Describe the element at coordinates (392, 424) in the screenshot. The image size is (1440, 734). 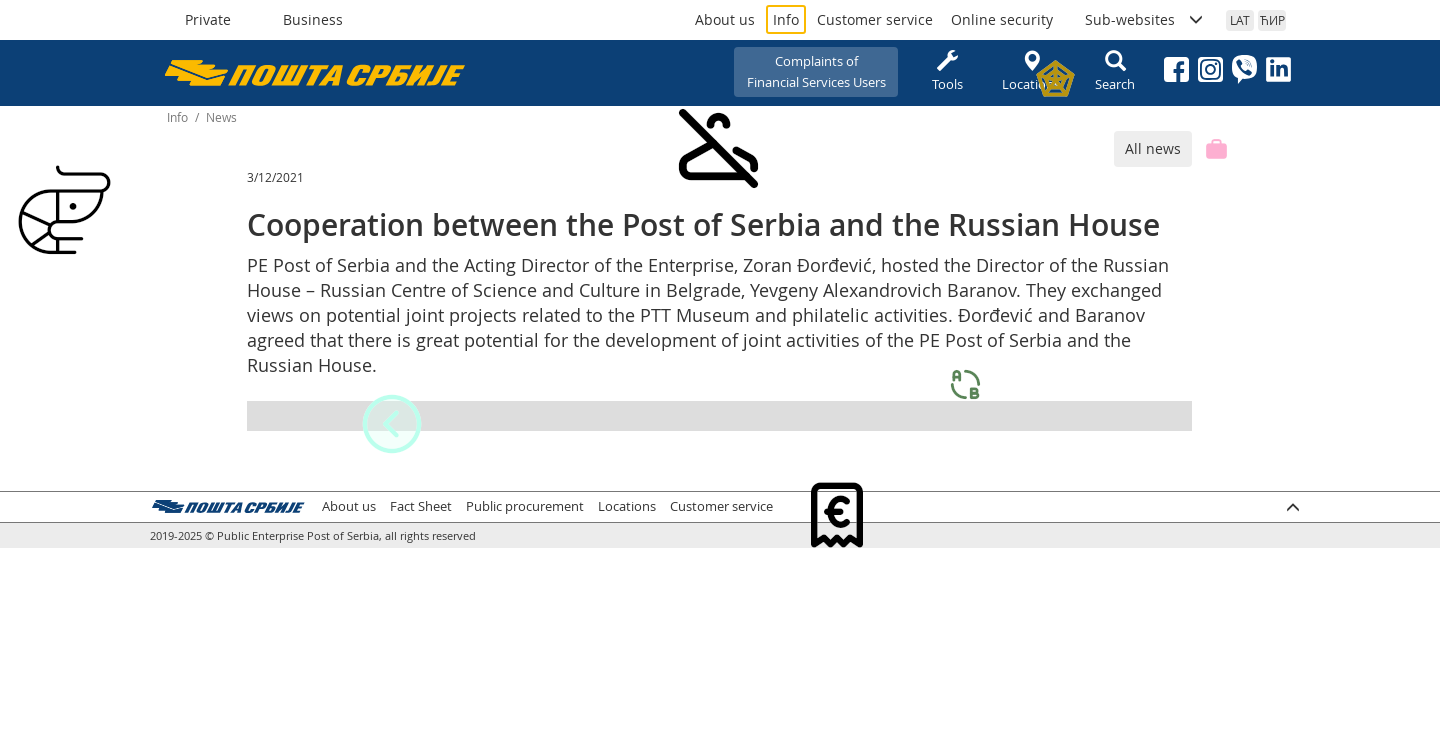
I see `go back to the previous screen` at that location.